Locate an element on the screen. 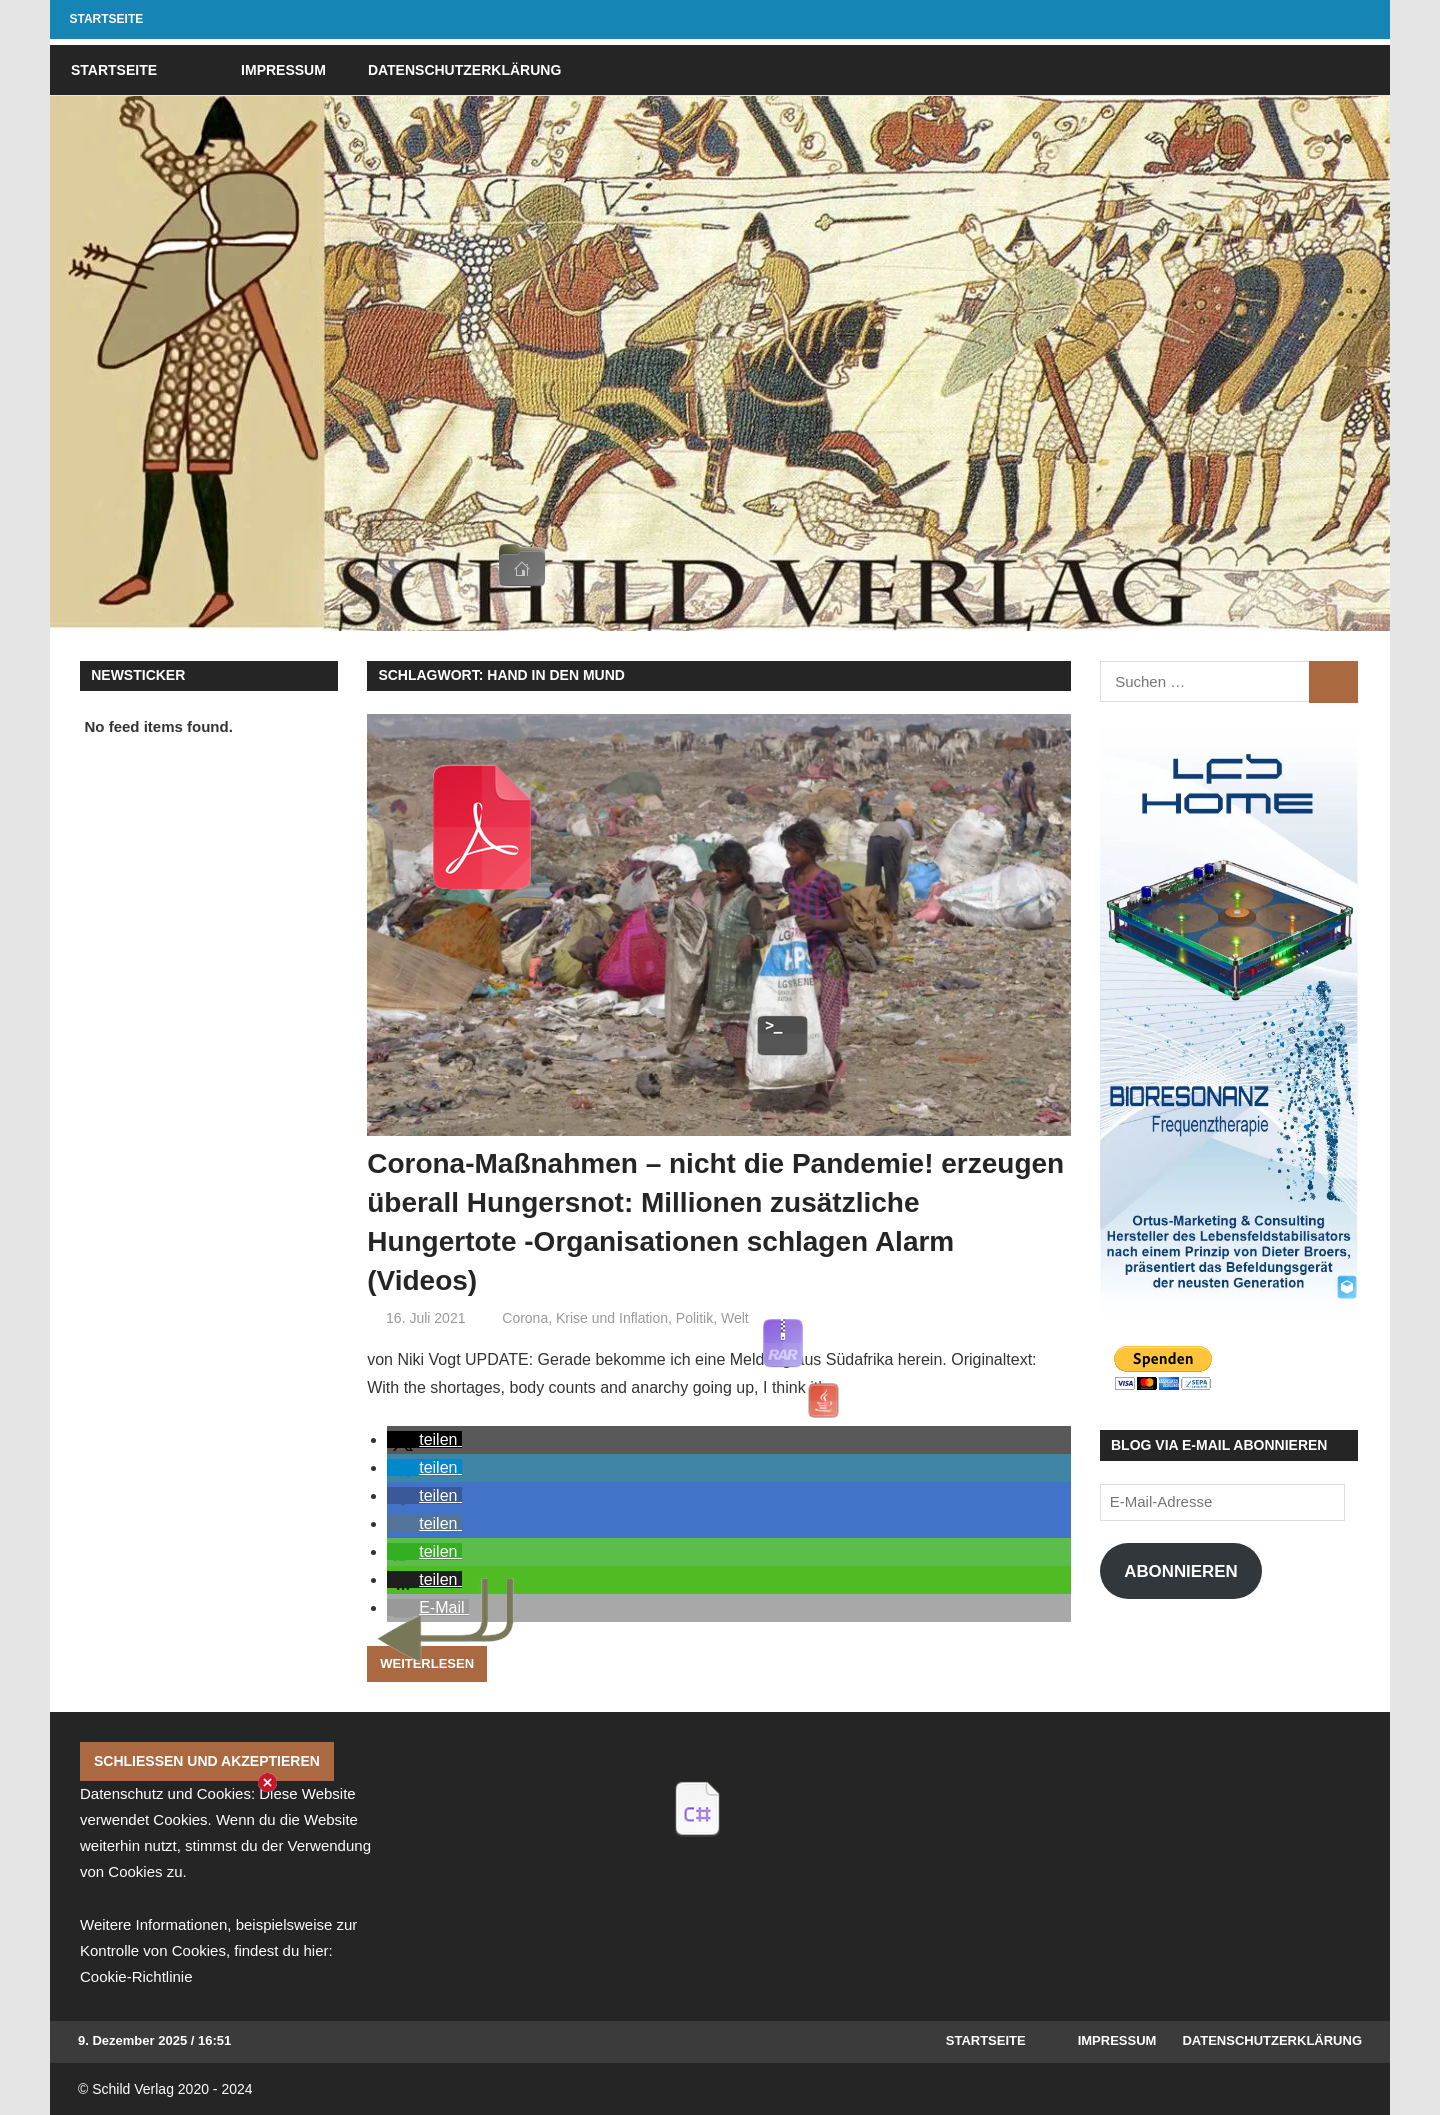 The image size is (1440, 2115). open a compressed pdf document is located at coordinates (482, 827).